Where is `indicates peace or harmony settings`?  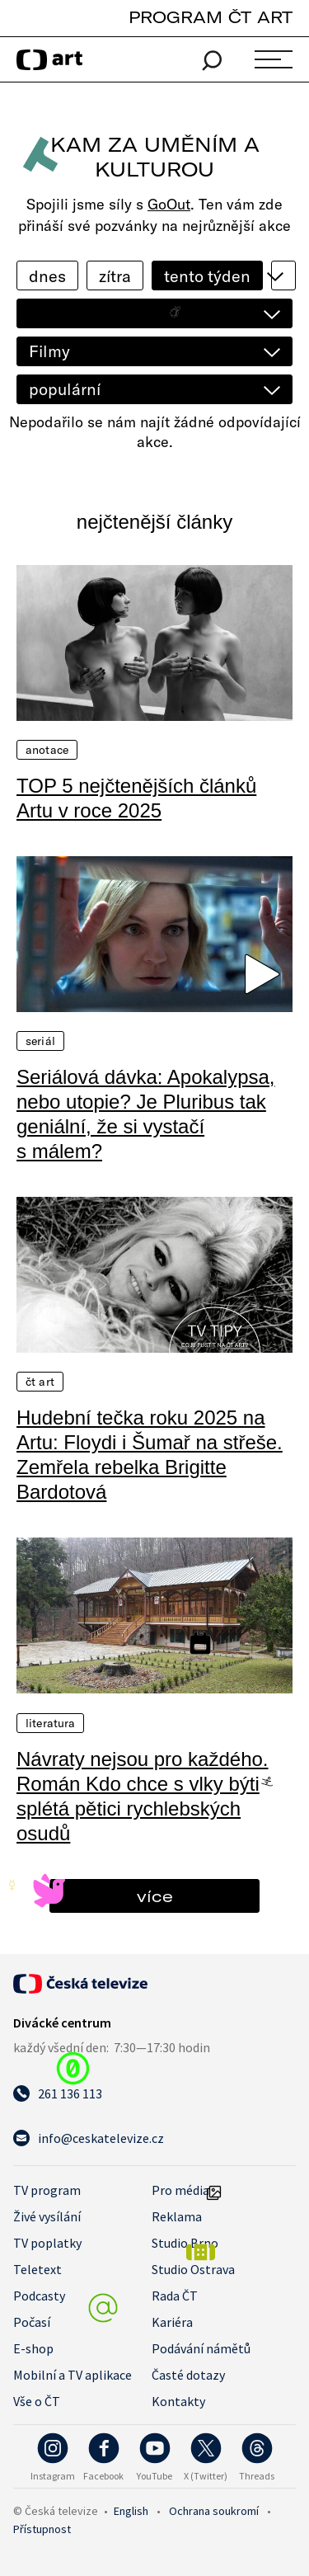
indicates peace or harmony settings is located at coordinates (49, 1891).